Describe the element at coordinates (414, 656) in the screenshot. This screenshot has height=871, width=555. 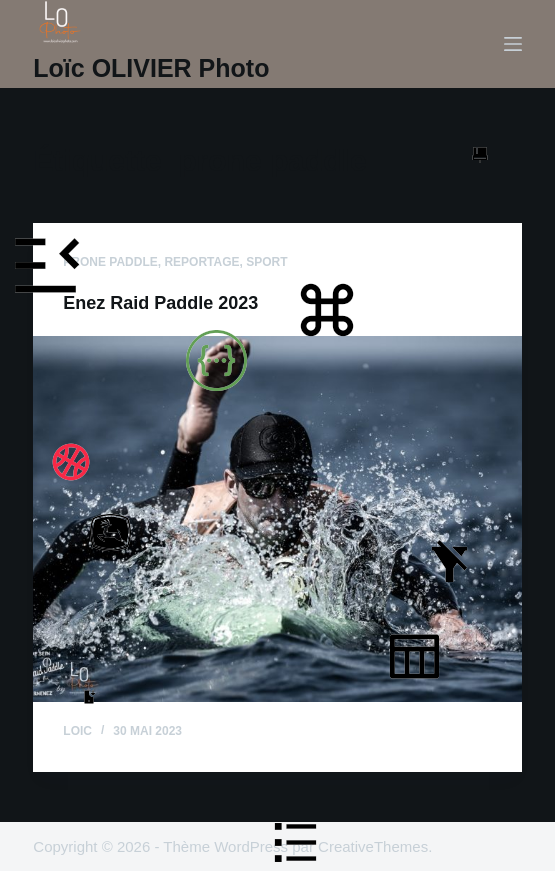
I see `insert a table into a document` at that location.